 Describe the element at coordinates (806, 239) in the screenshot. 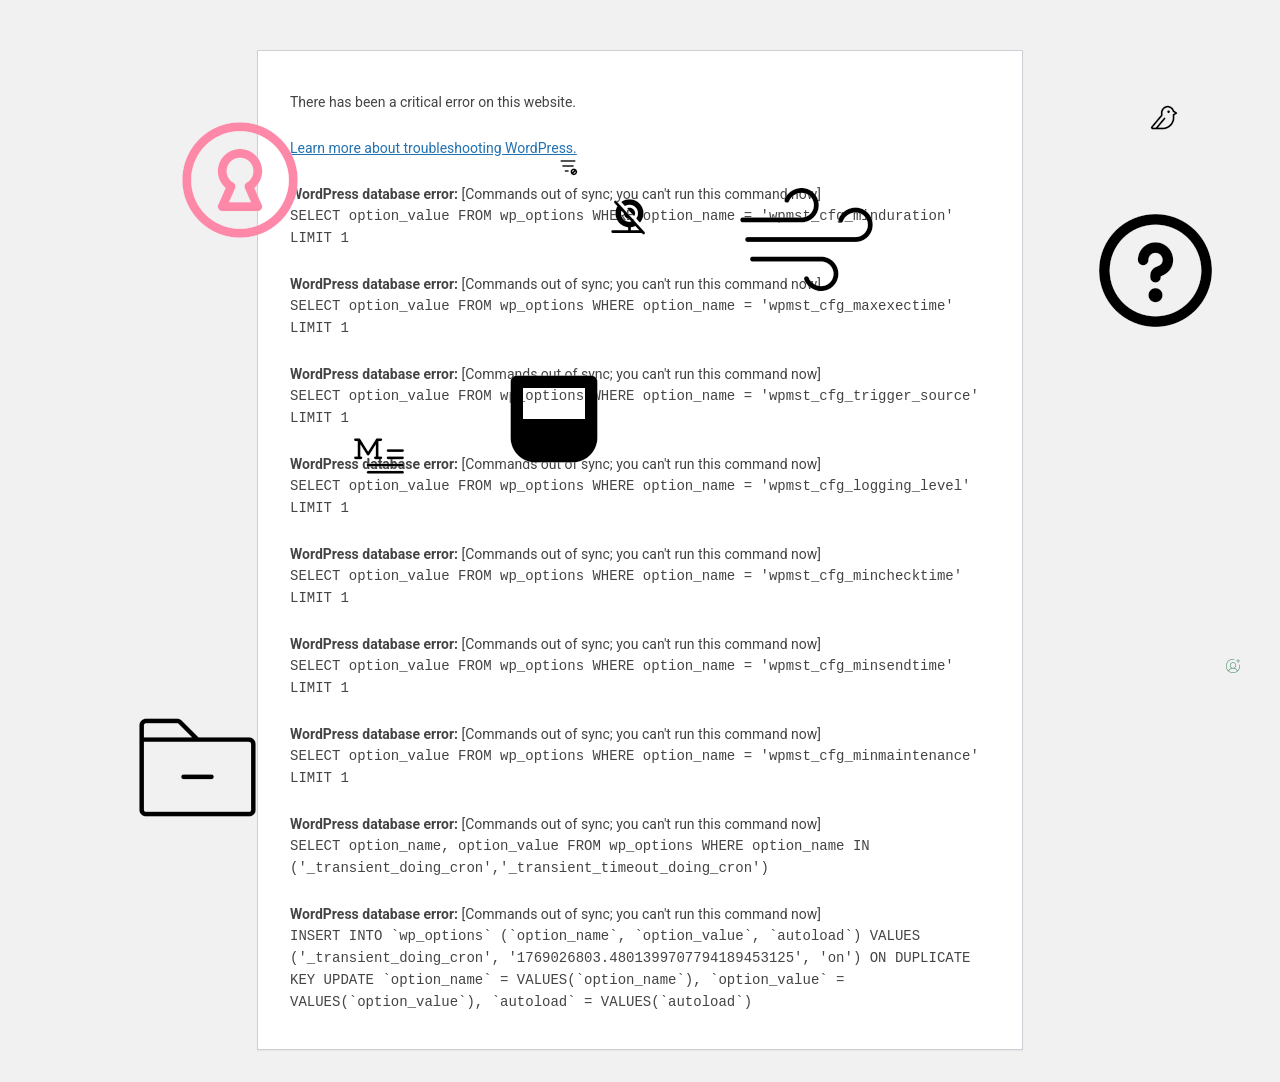

I see `indicates current wind conditions` at that location.